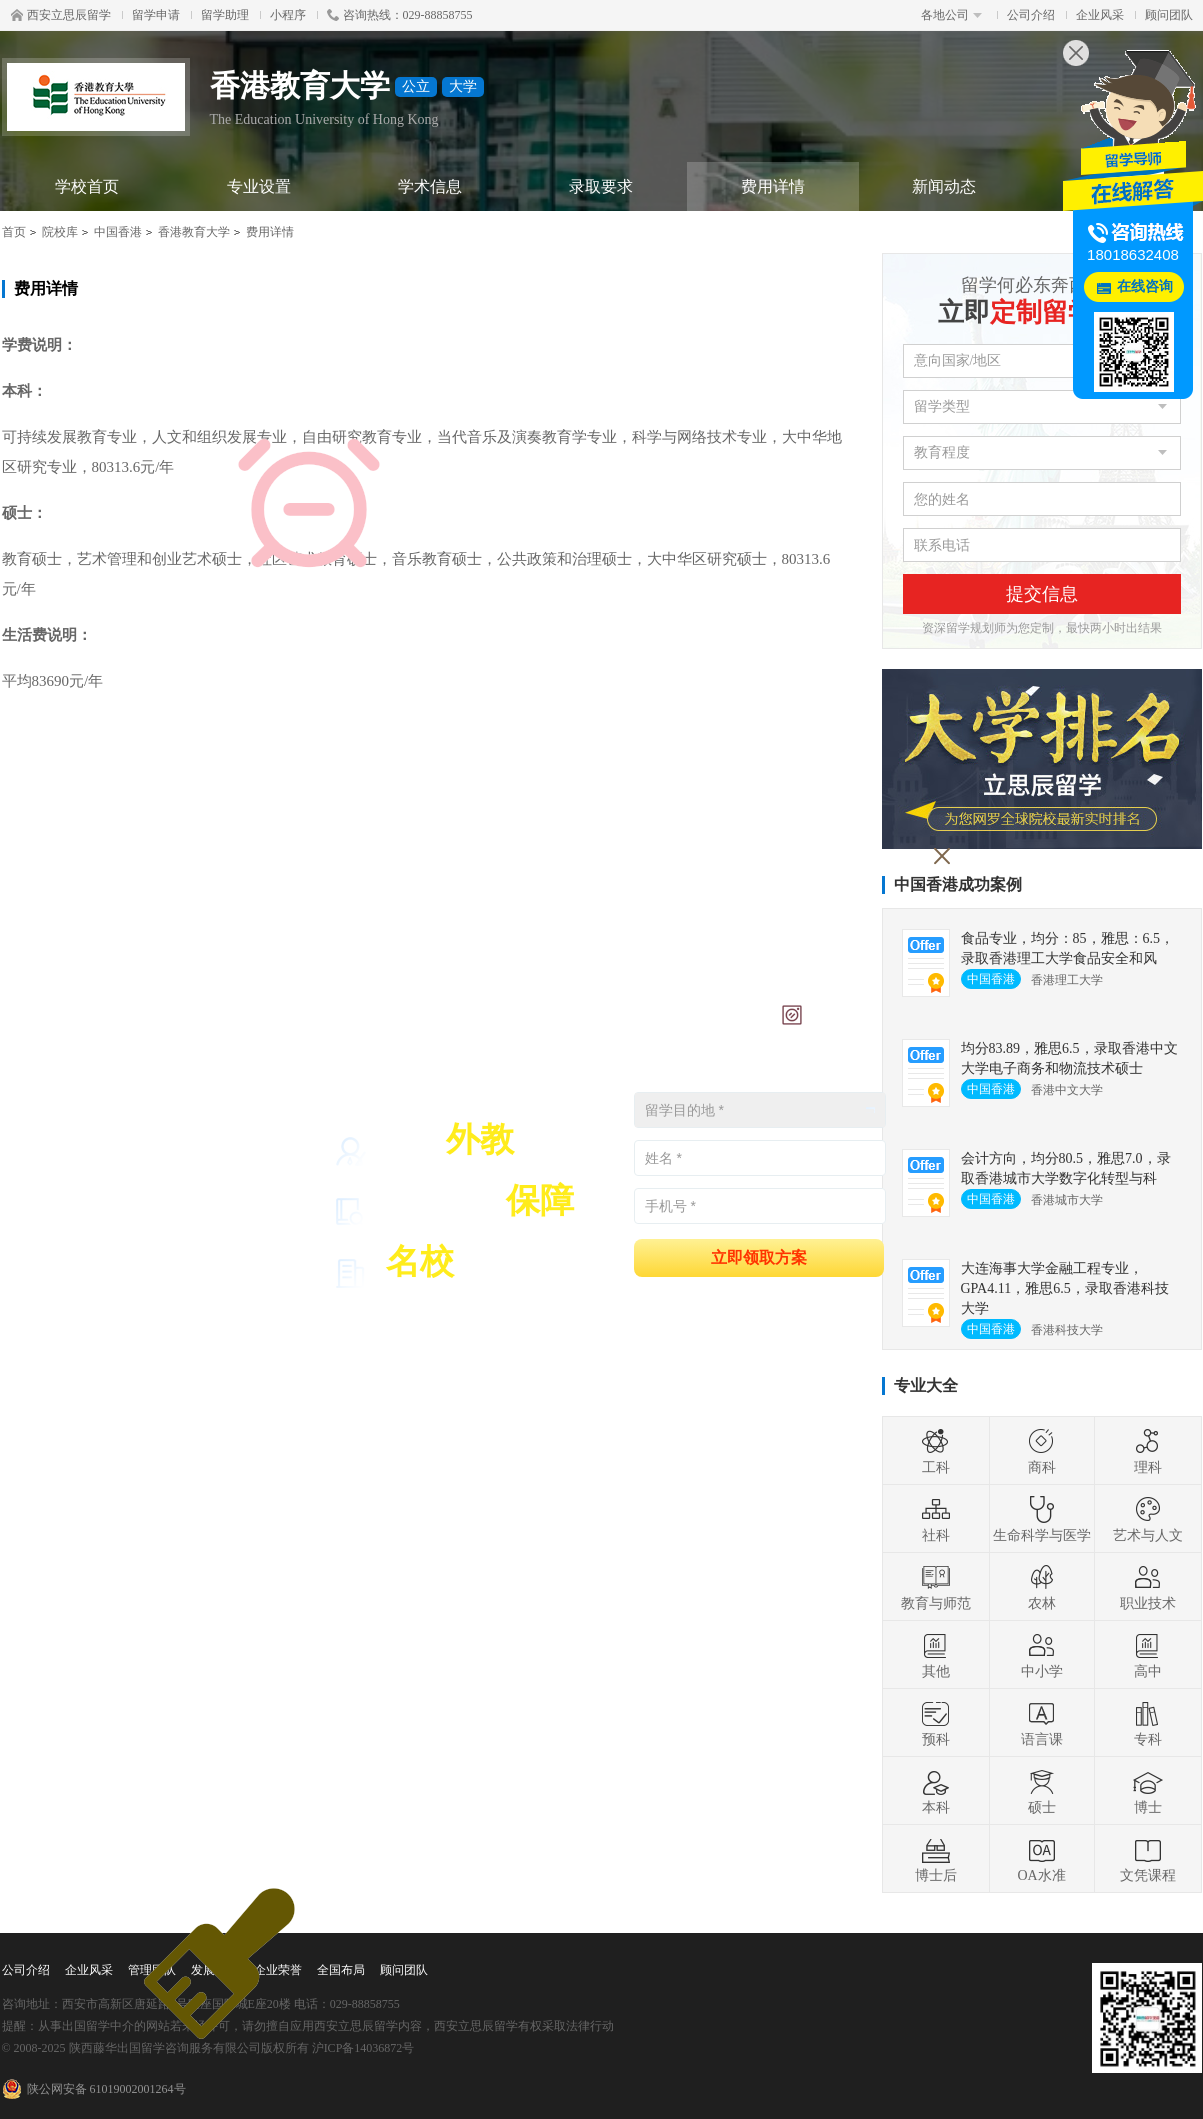 The image size is (1203, 2119). What do you see at coordinates (222, 1961) in the screenshot?
I see `access painting or drawing tools` at bounding box center [222, 1961].